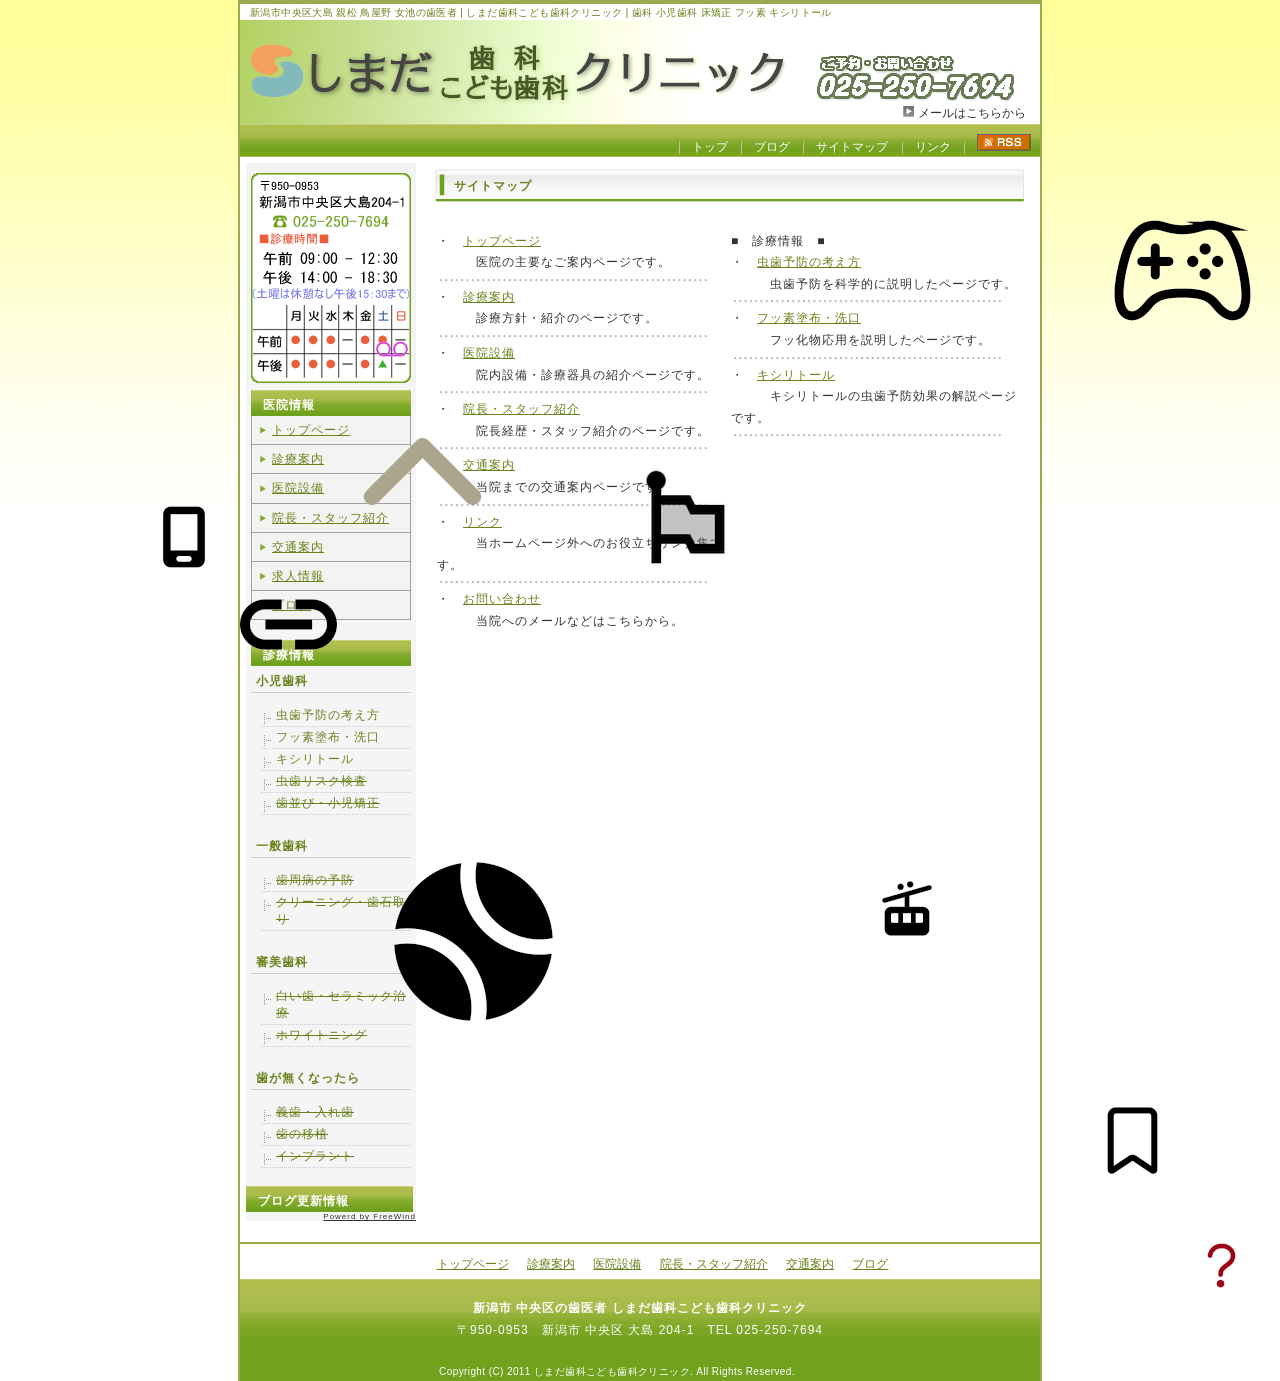  I want to click on view tram or cable car transit options, so click(907, 910).